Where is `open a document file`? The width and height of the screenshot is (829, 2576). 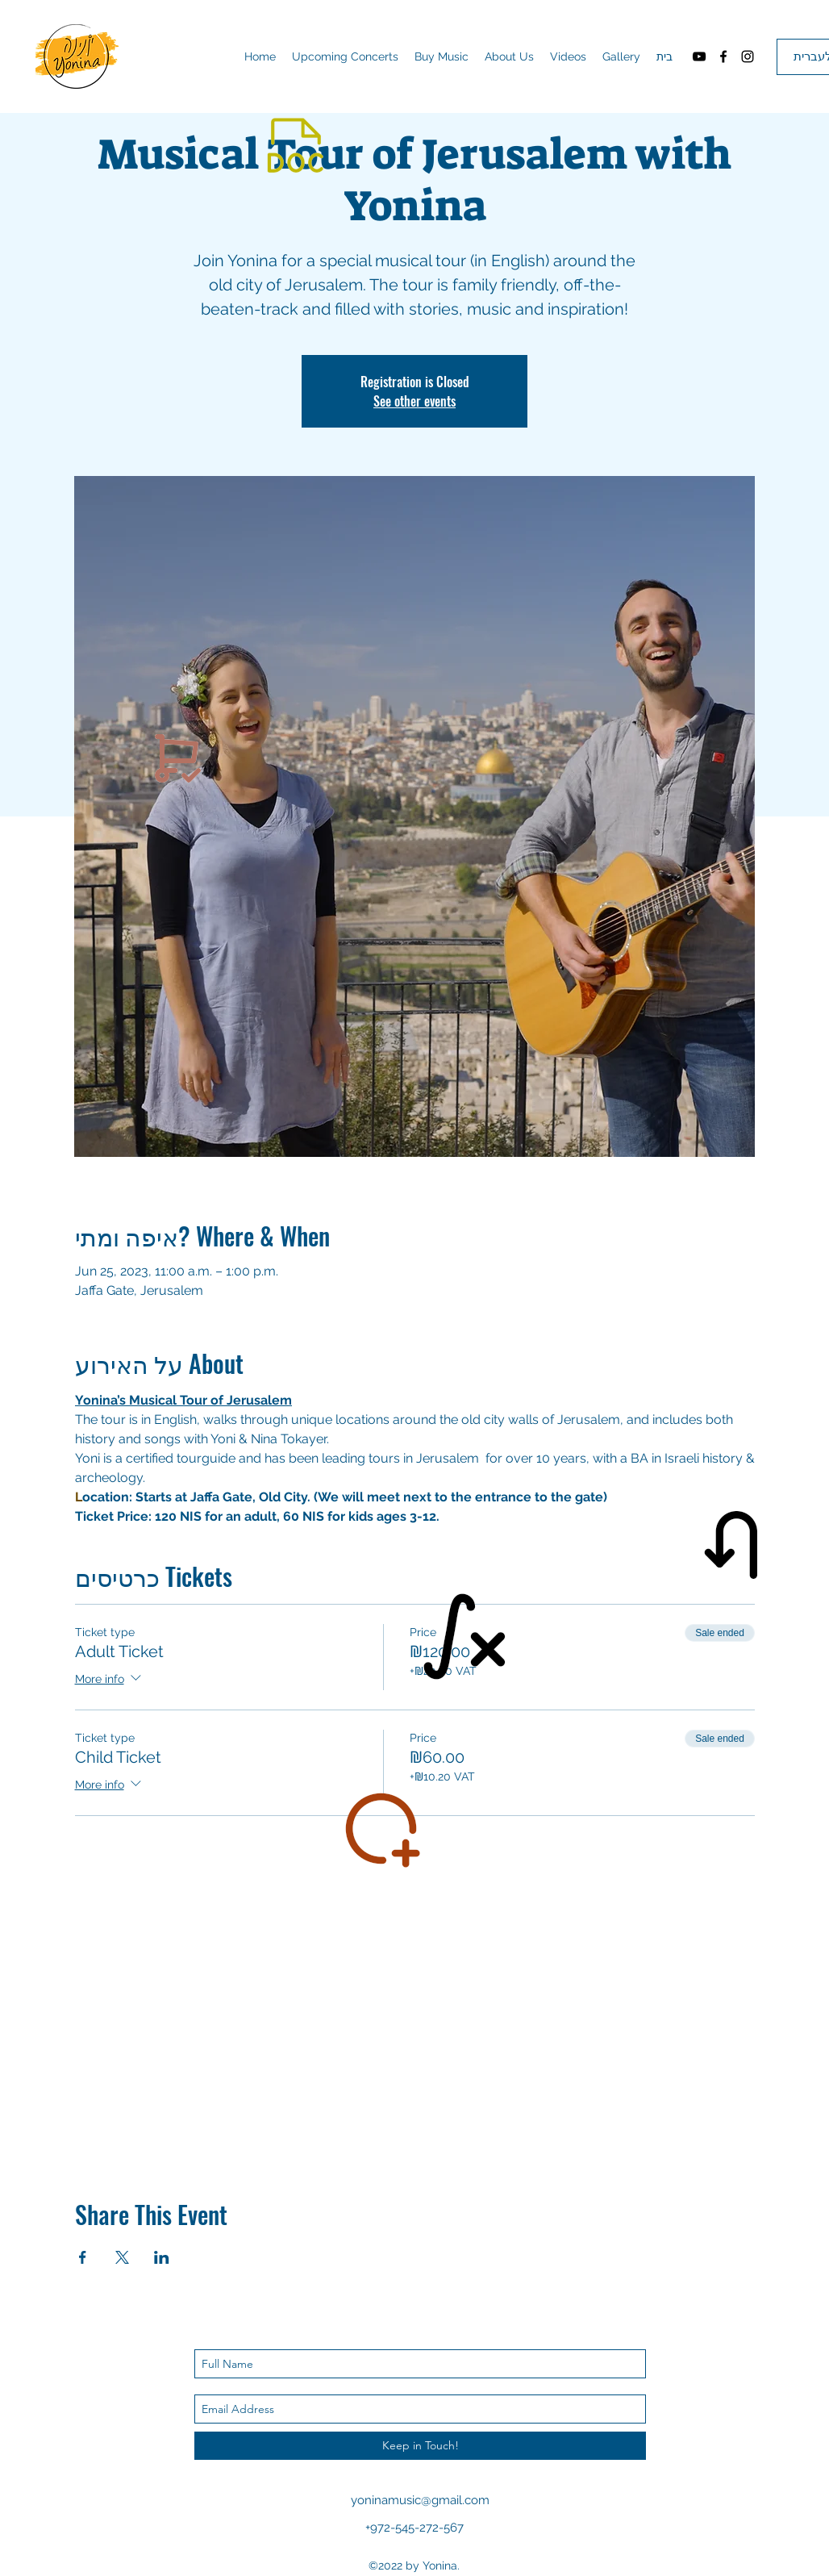 open a document file is located at coordinates (296, 148).